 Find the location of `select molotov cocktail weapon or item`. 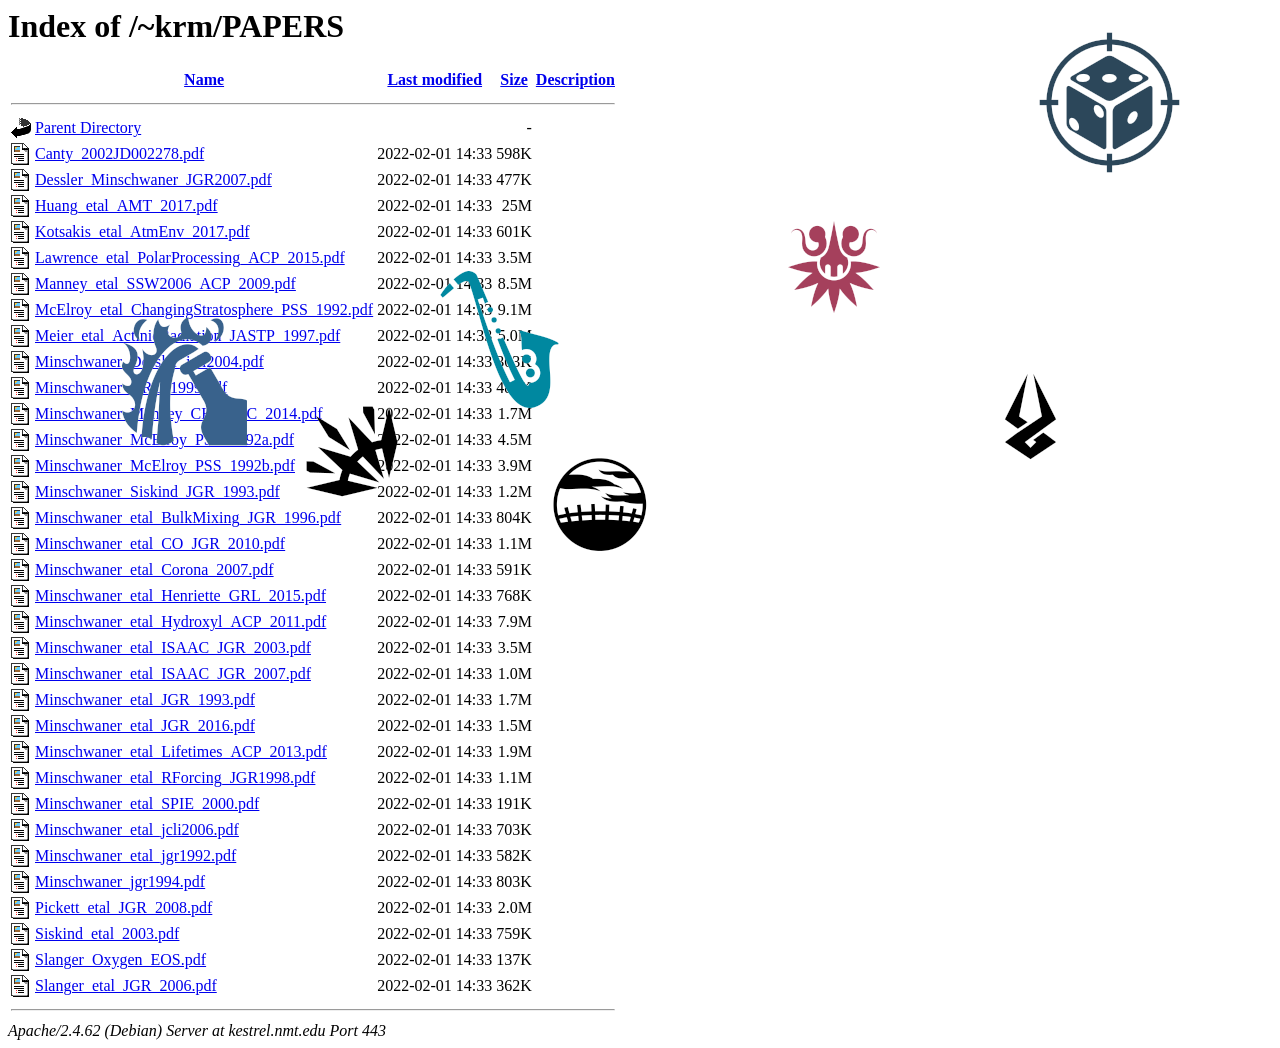

select molotov cocktail weapon or item is located at coordinates (183, 381).